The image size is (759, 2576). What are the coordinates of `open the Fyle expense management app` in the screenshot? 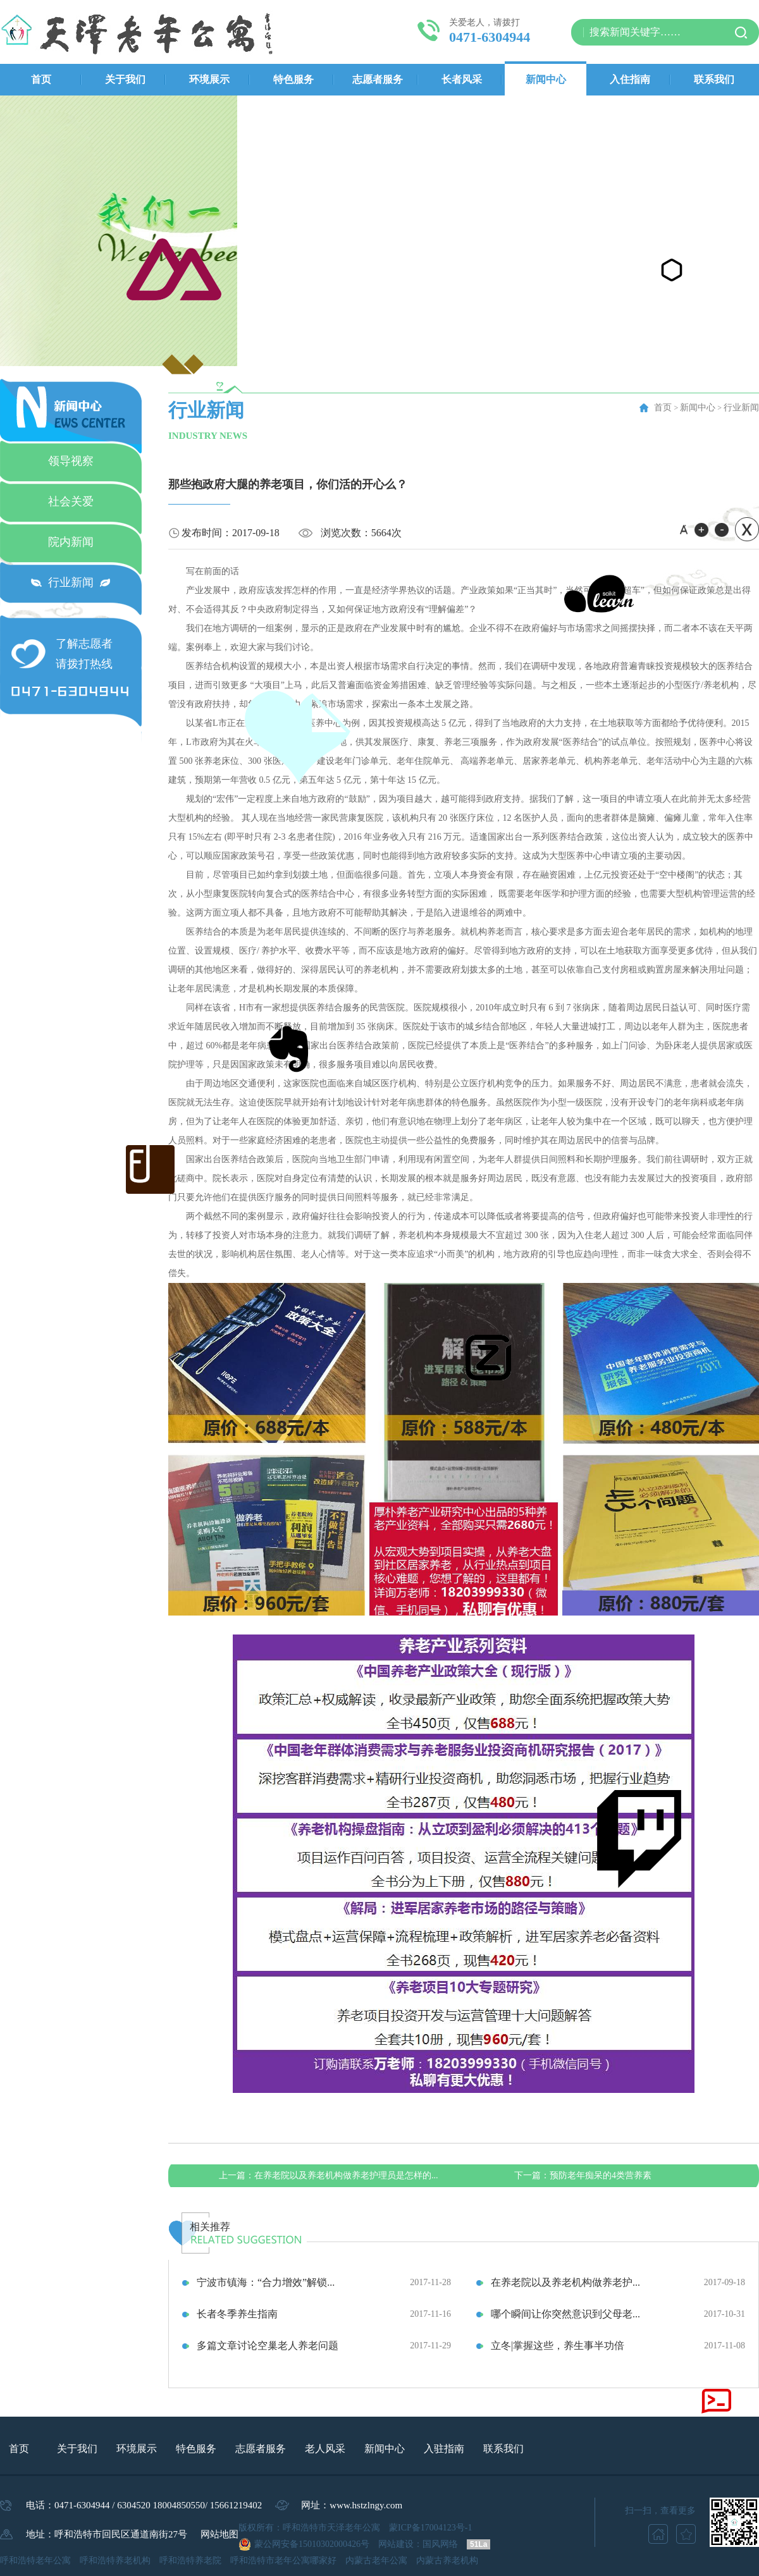 It's located at (150, 1169).